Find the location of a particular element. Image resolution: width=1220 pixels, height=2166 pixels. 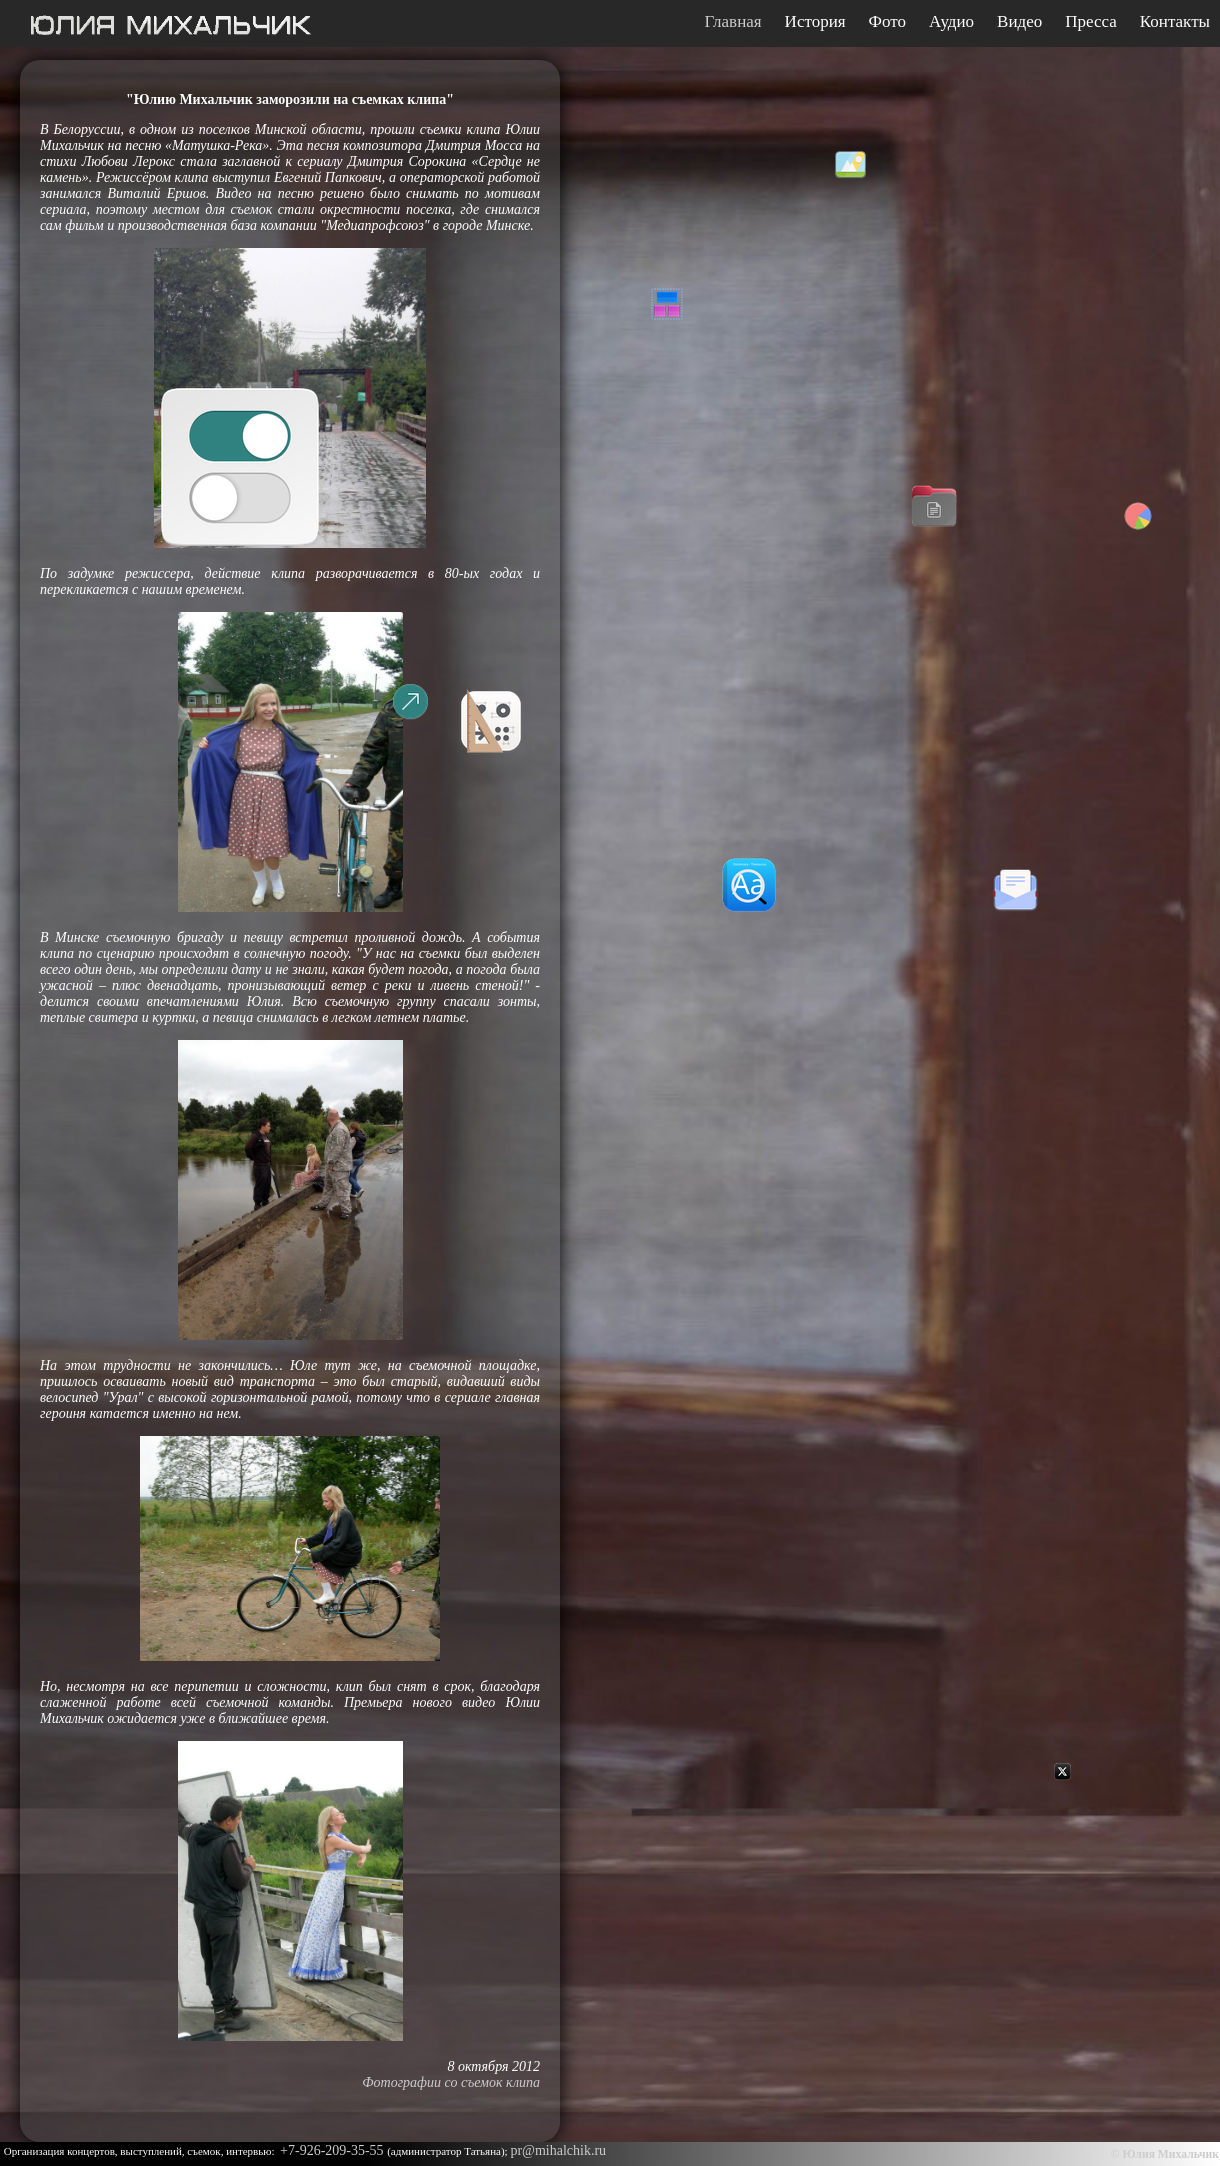

open unity tweak tool settings is located at coordinates (240, 467).